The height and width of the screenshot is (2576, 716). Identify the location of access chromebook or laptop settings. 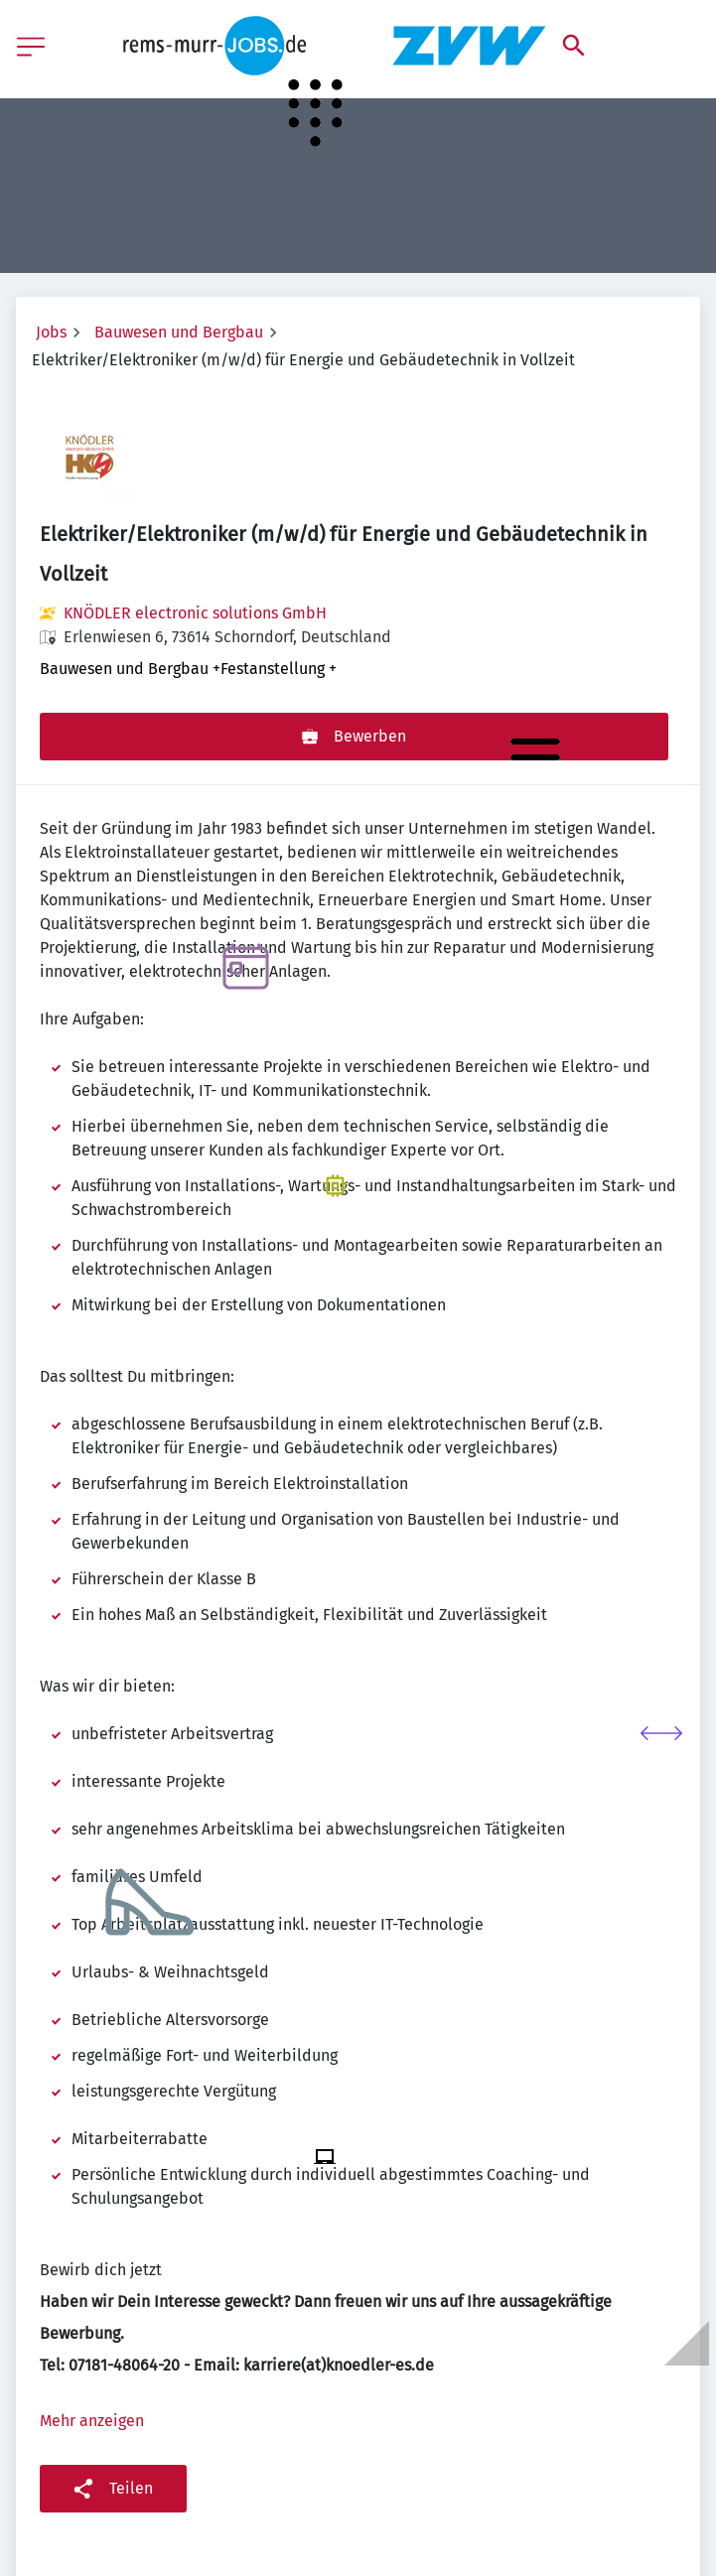
(325, 2157).